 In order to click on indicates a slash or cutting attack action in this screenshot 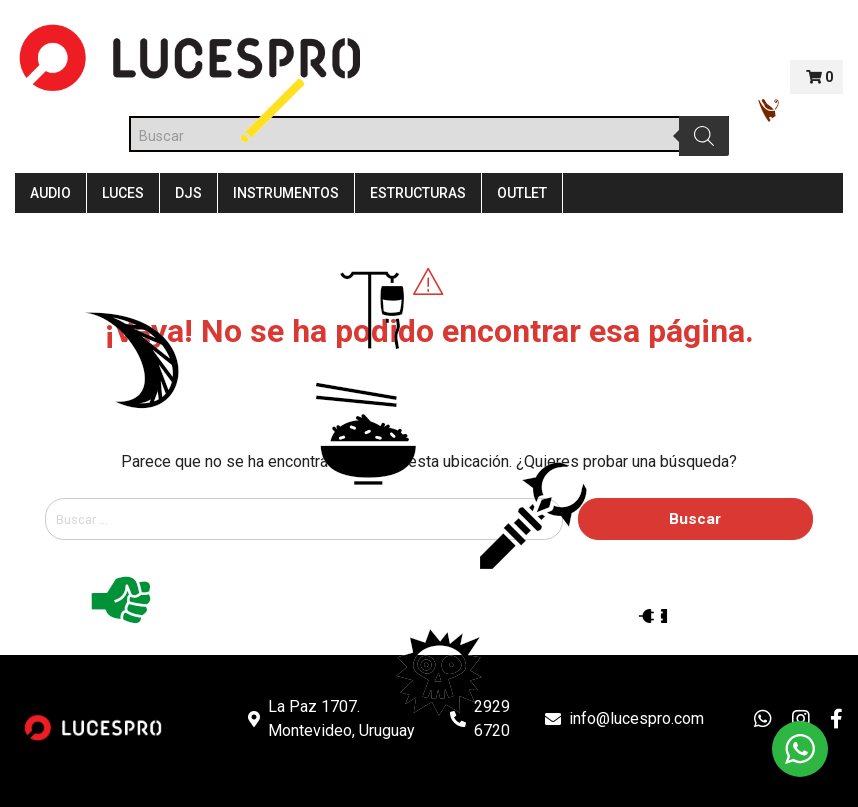, I will do `click(133, 361)`.